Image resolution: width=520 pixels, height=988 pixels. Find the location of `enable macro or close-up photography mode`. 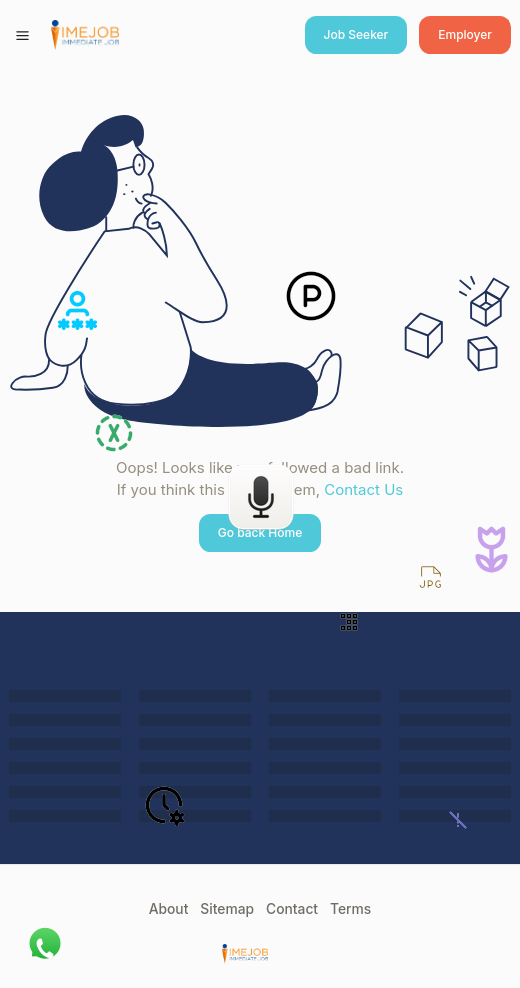

enable macro or close-up photography mode is located at coordinates (491, 549).